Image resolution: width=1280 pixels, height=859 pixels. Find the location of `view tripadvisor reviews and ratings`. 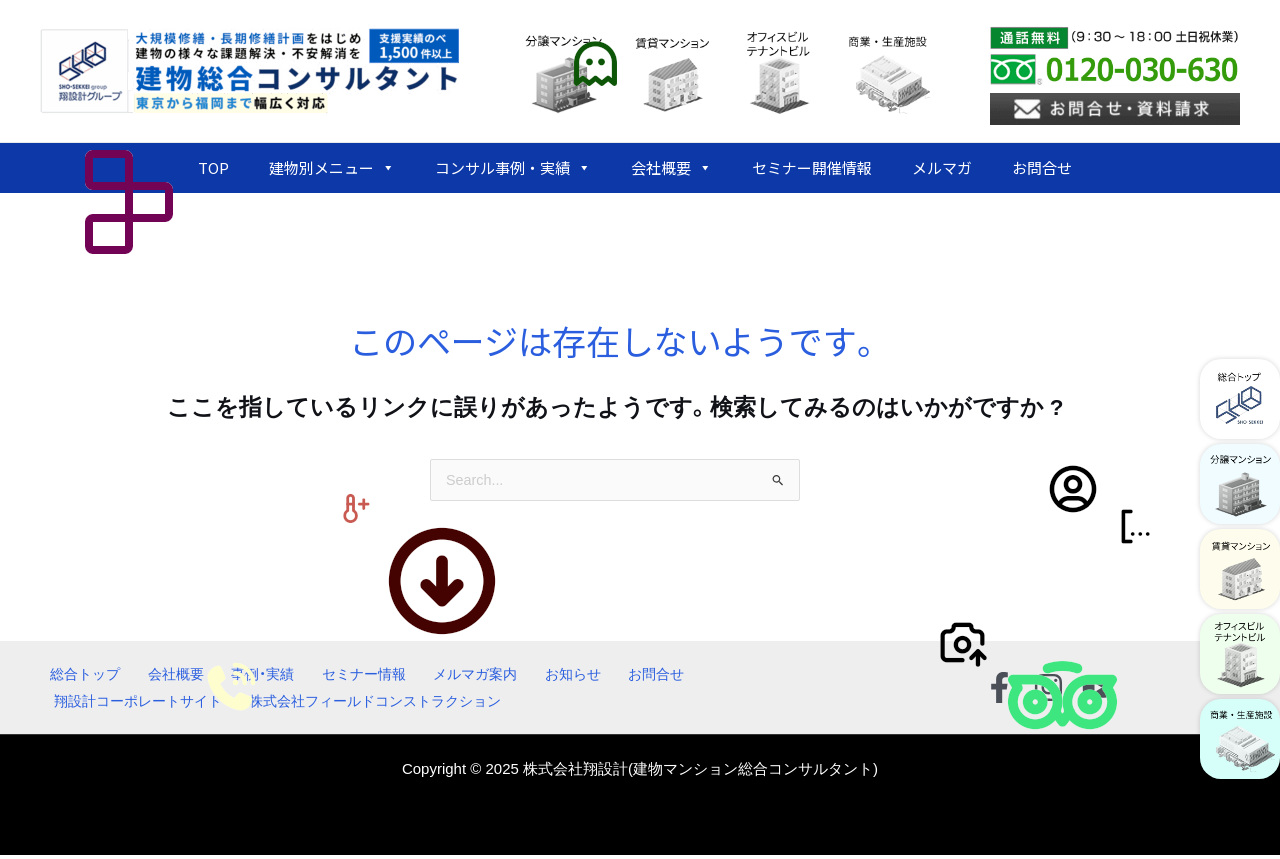

view tripadvisor reviews and ratings is located at coordinates (1062, 694).